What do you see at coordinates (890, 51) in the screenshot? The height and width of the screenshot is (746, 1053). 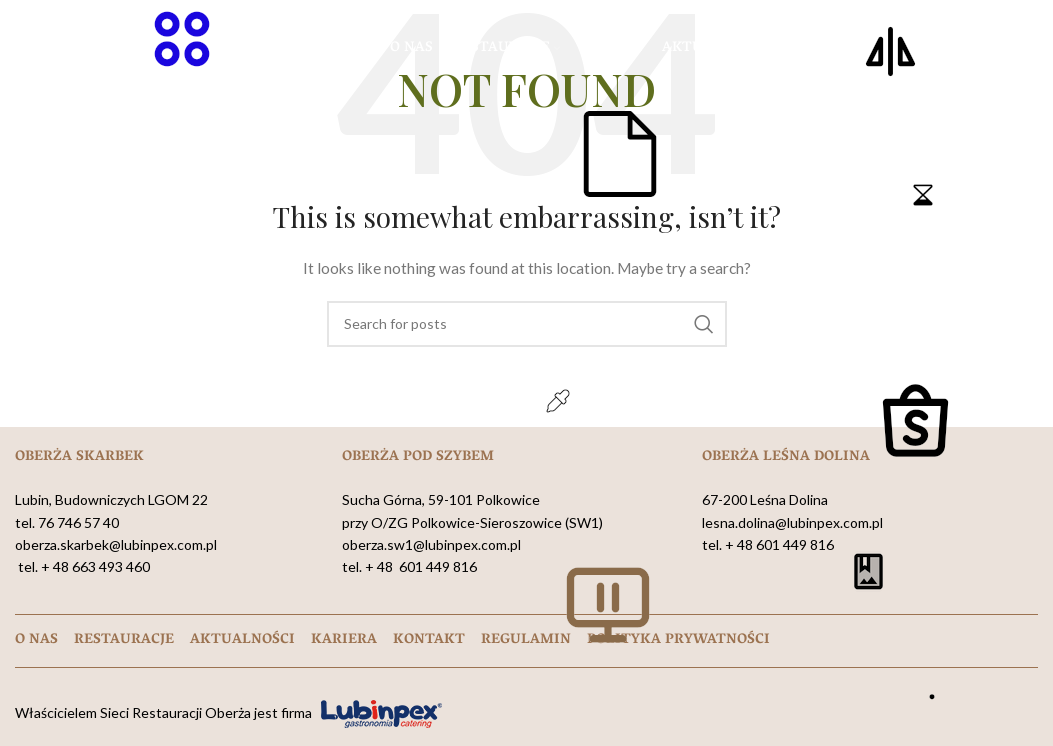 I see `flip image or content vertically` at bounding box center [890, 51].